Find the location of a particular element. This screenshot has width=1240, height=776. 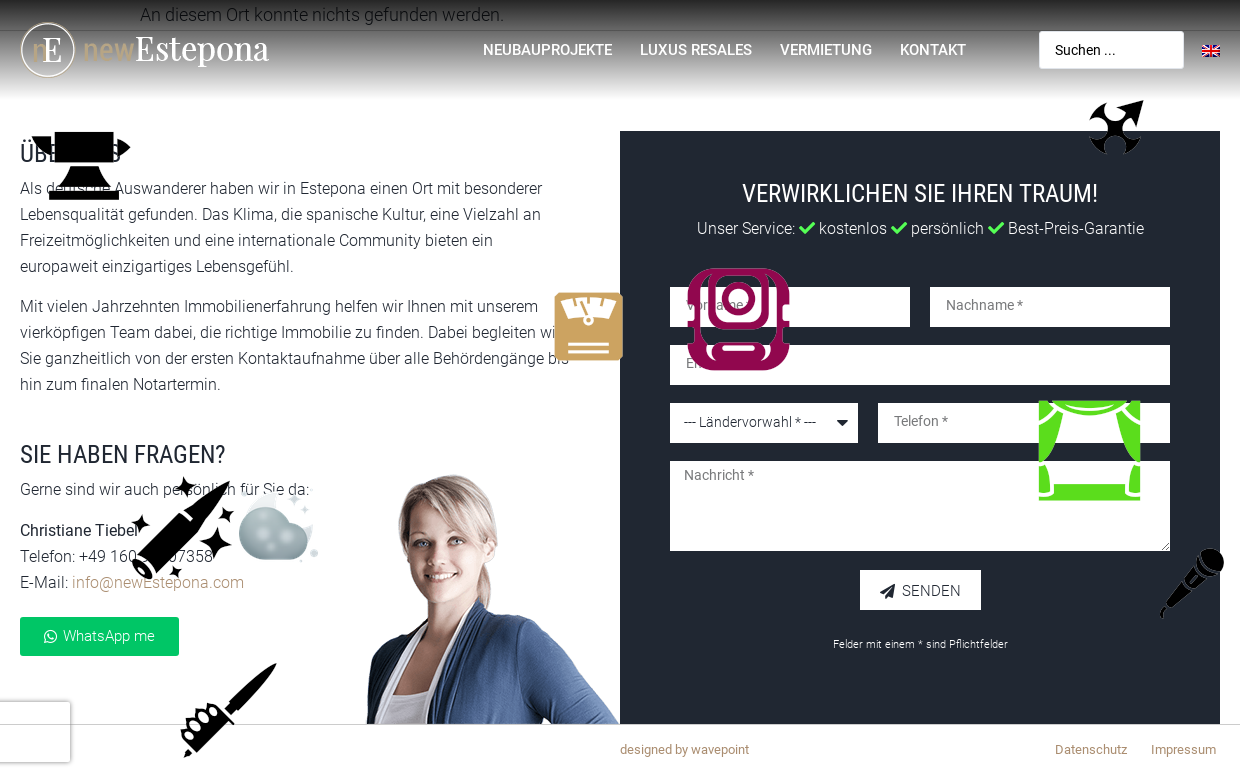

access theater or entertainment content is located at coordinates (1089, 451).